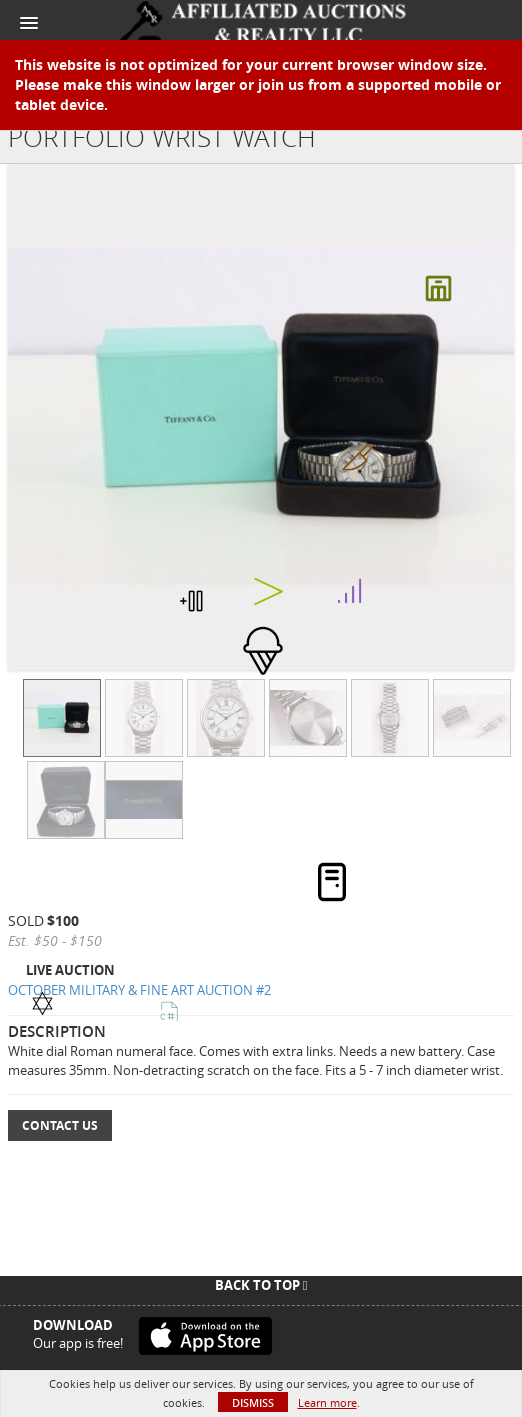 The image size is (522, 1417). What do you see at coordinates (42, 1003) in the screenshot?
I see `indicates Jewish religious content or services` at bounding box center [42, 1003].